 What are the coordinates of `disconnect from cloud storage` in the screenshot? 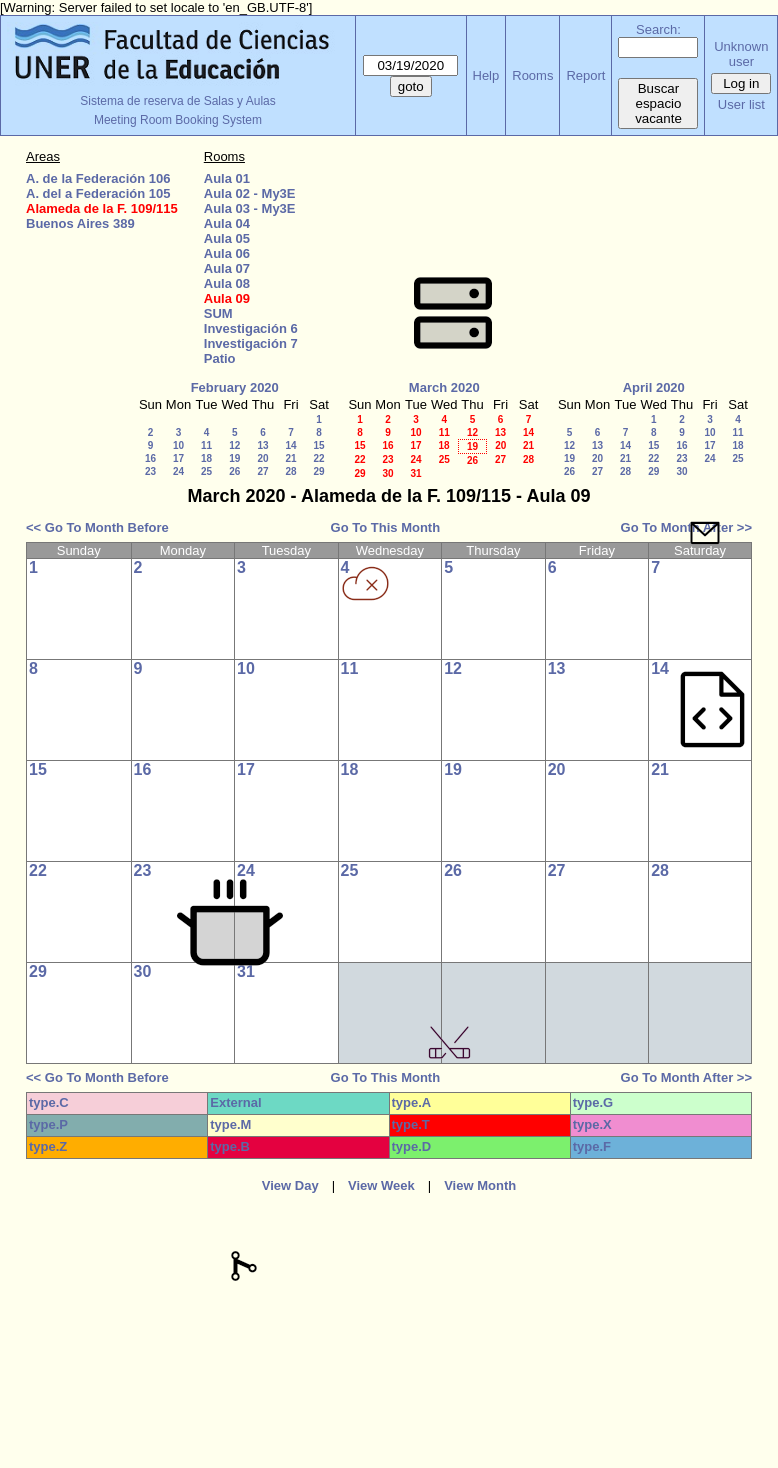 It's located at (365, 583).